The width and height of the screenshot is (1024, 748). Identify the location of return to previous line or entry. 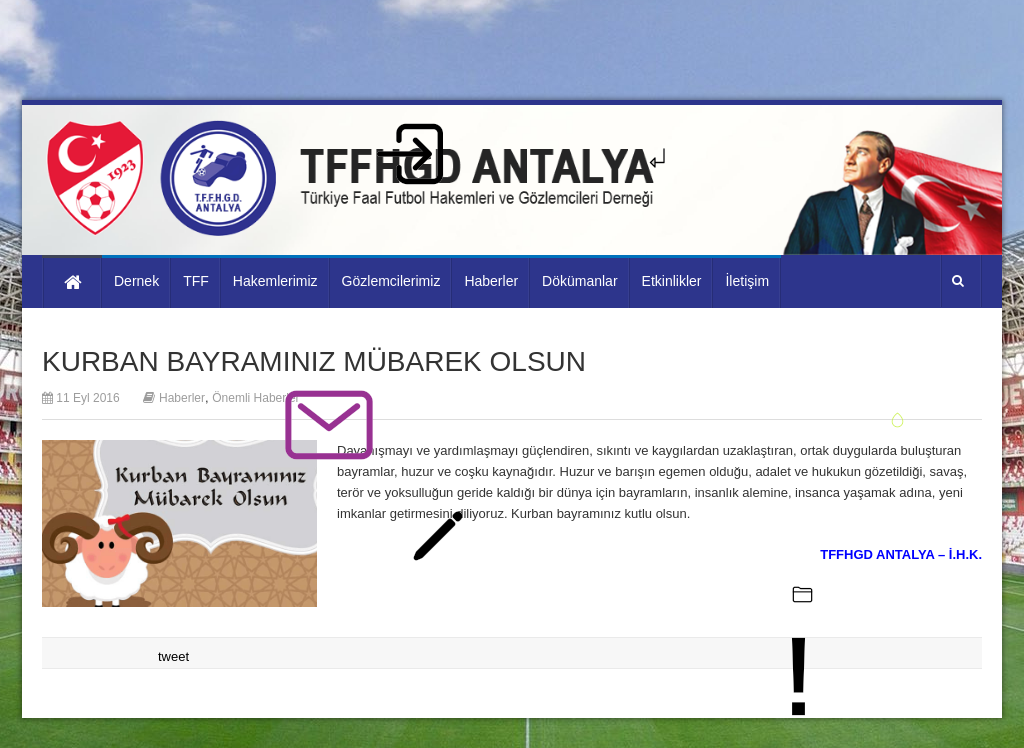
(658, 158).